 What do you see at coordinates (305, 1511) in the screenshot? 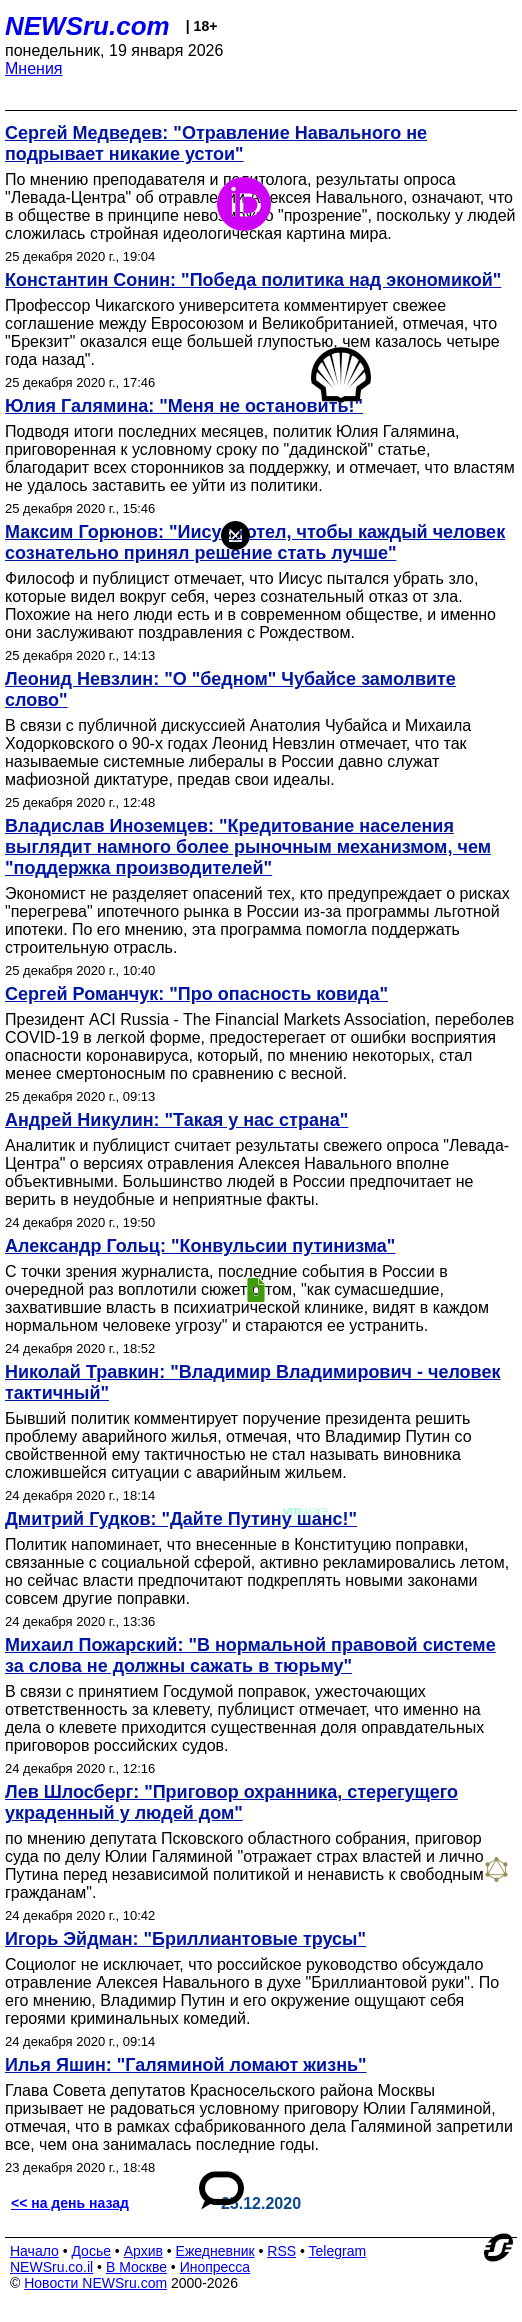
I see `VMware application or service` at bounding box center [305, 1511].